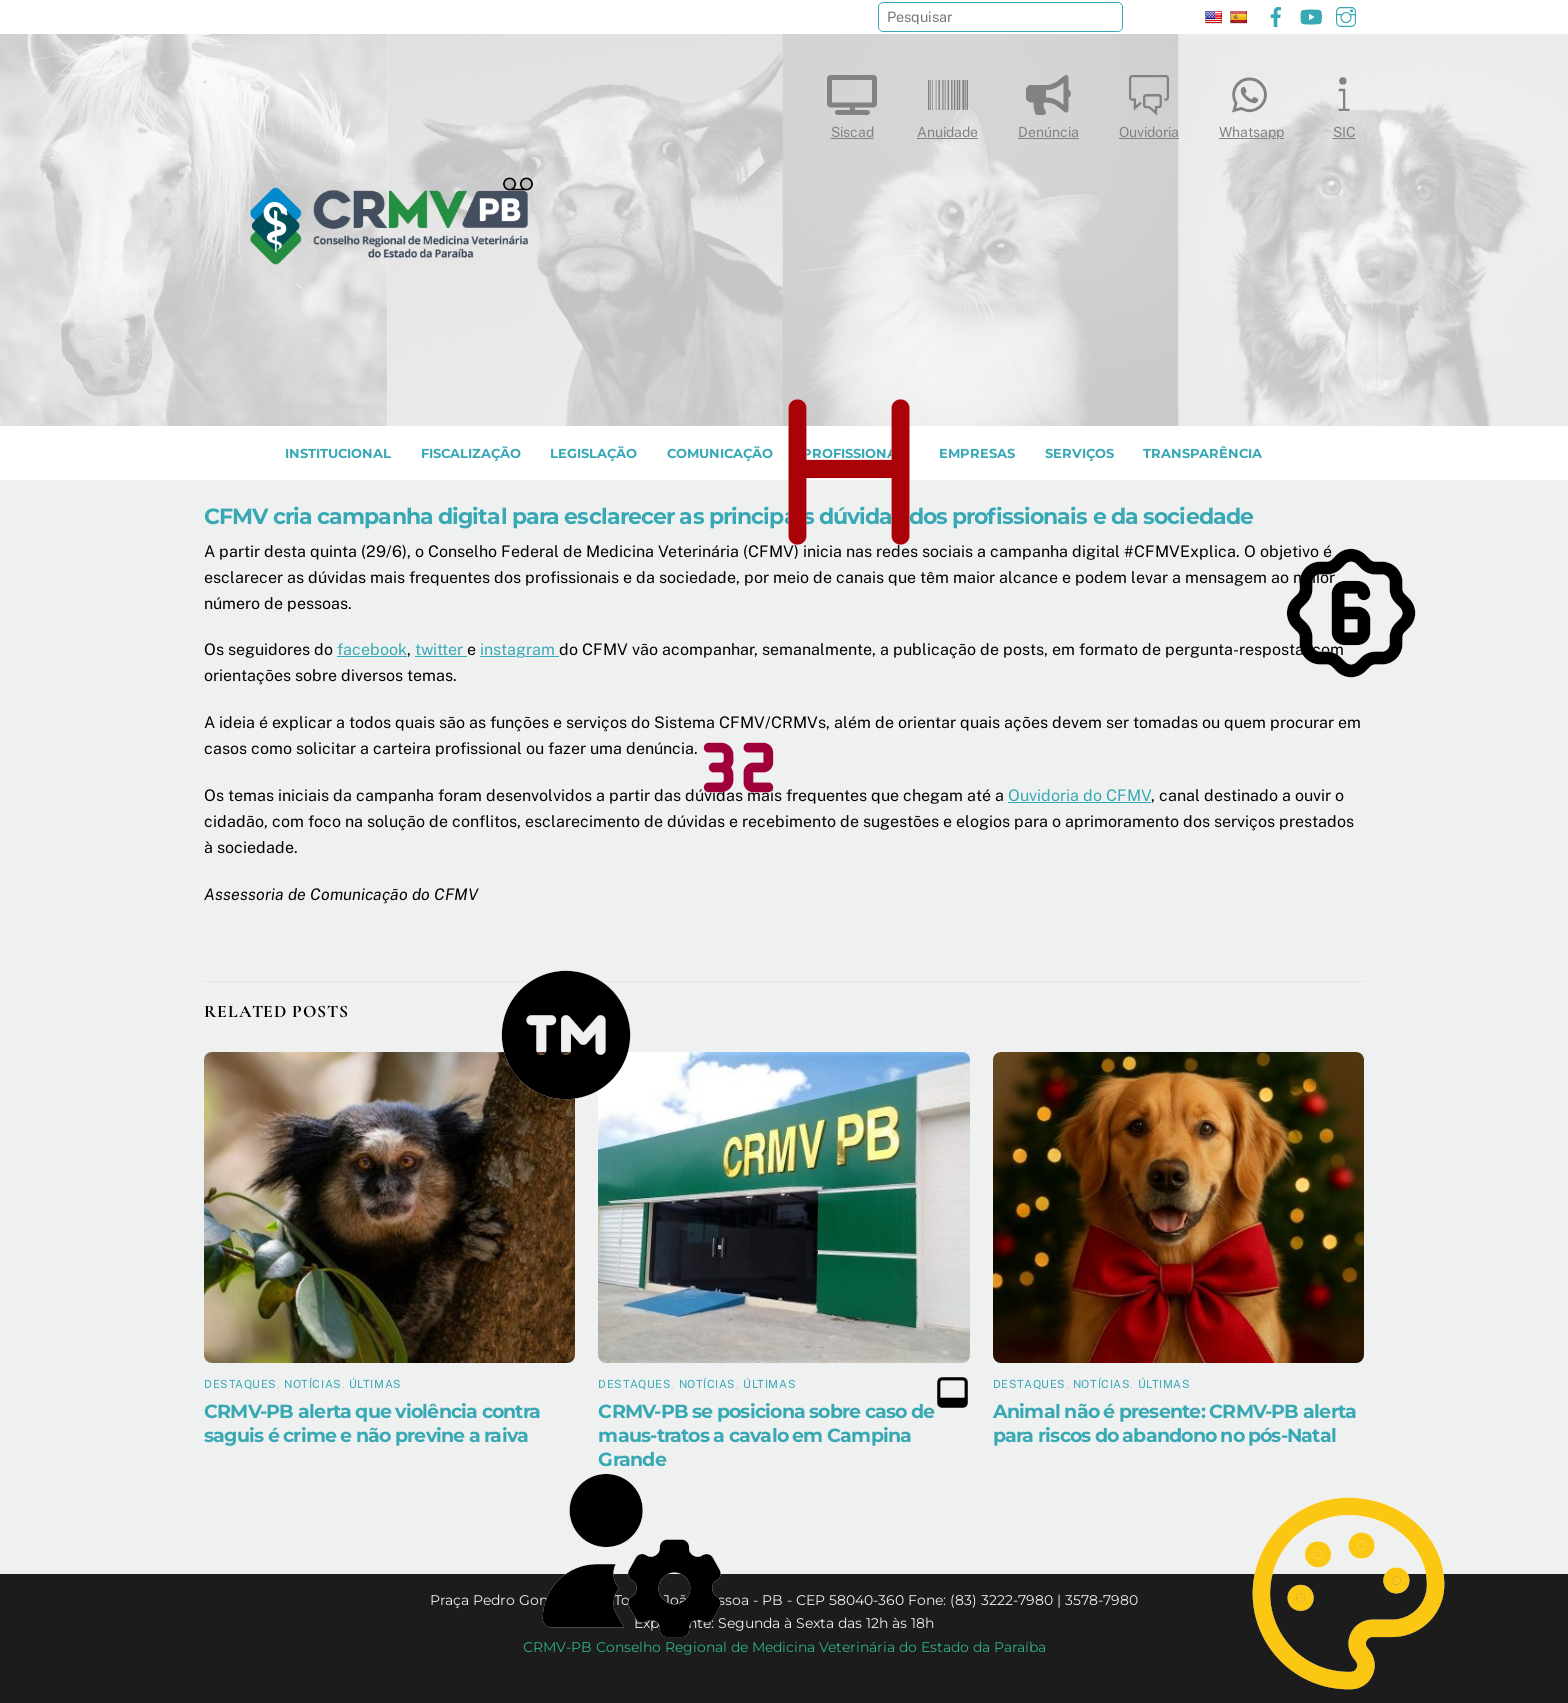 The height and width of the screenshot is (1703, 1568). What do you see at coordinates (1351, 613) in the screenshot?
I see `indicates rank or position number 6` at bounding box center [1351, 613].